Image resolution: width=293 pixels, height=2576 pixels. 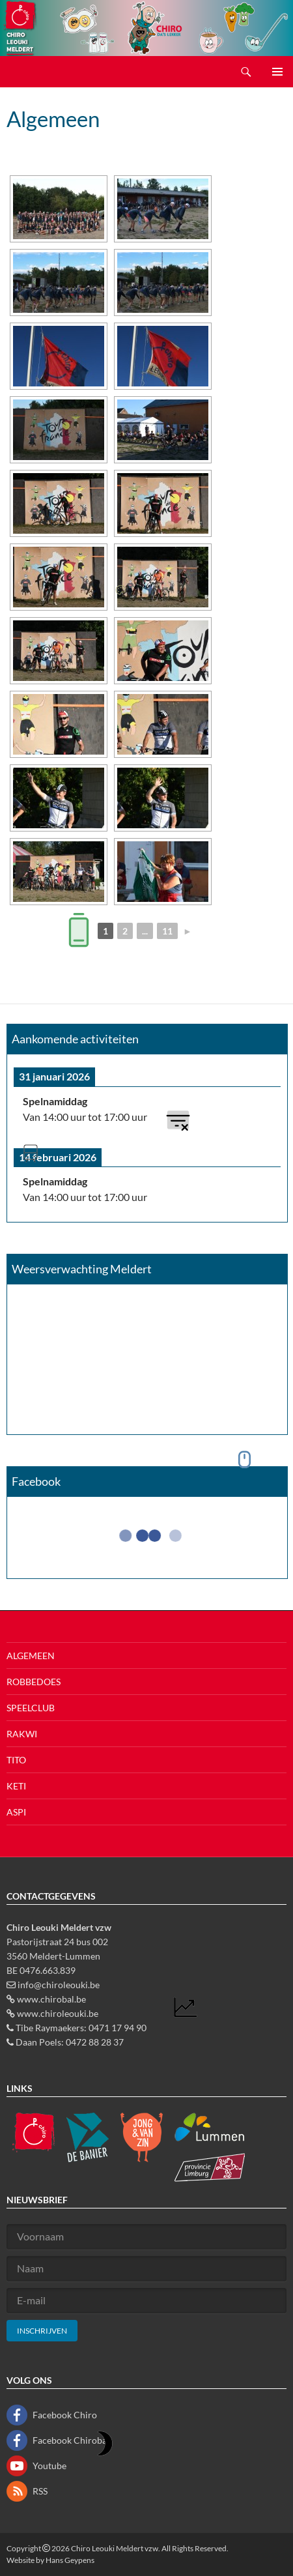 I want to click on clear all active filters, so click(x=178, y=1120).